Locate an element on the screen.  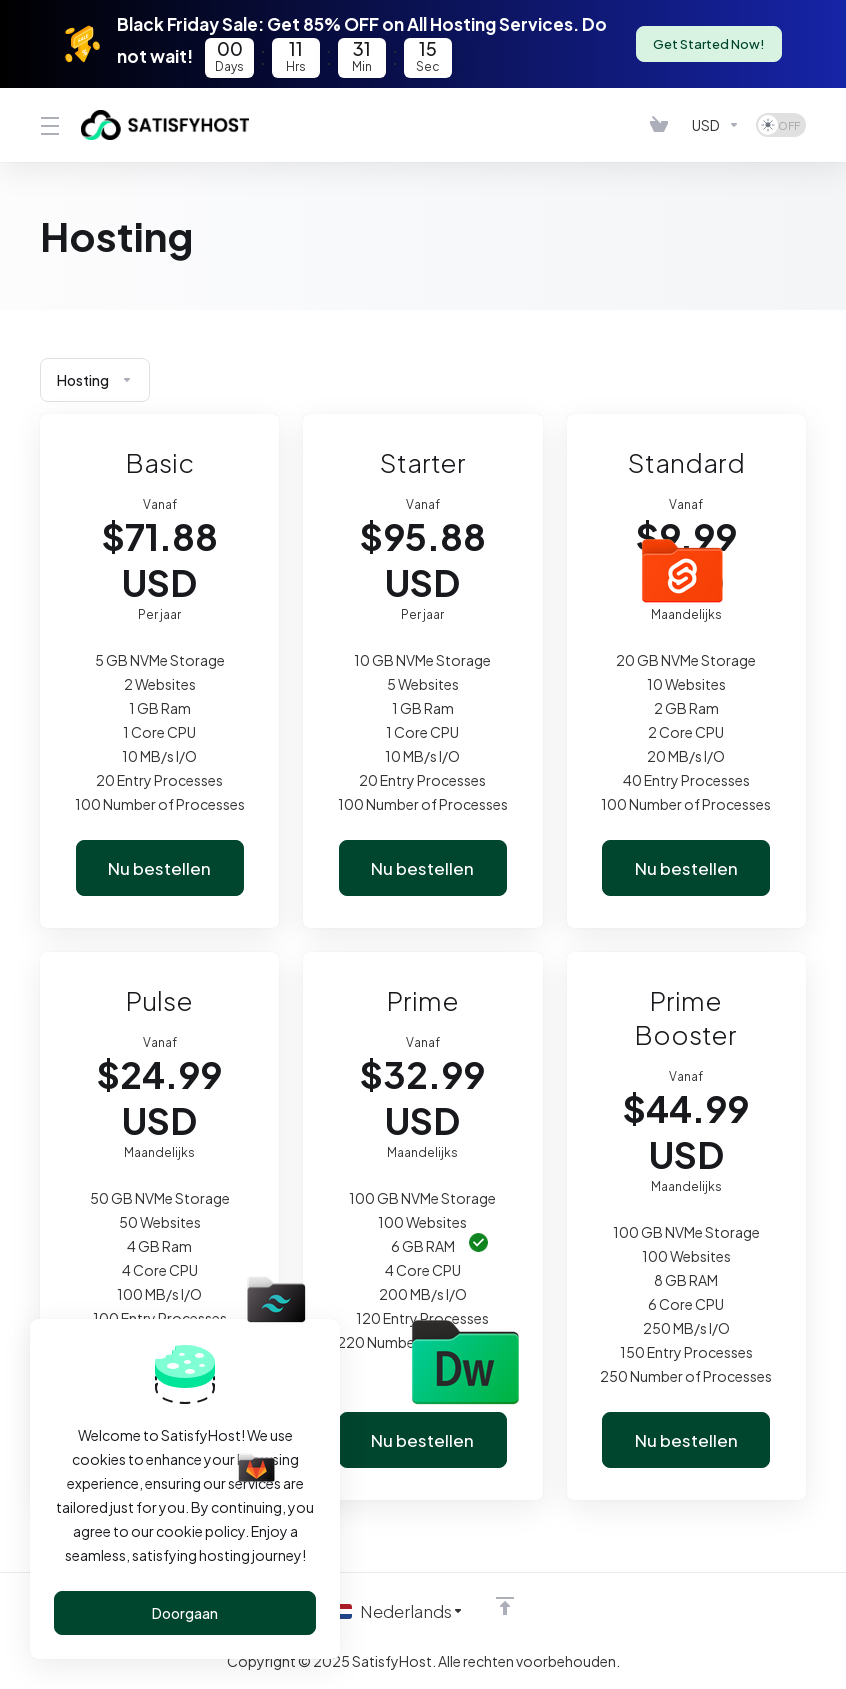
folder containing Adobe Dreamweaver project files is located at coordinates (465, 1365).